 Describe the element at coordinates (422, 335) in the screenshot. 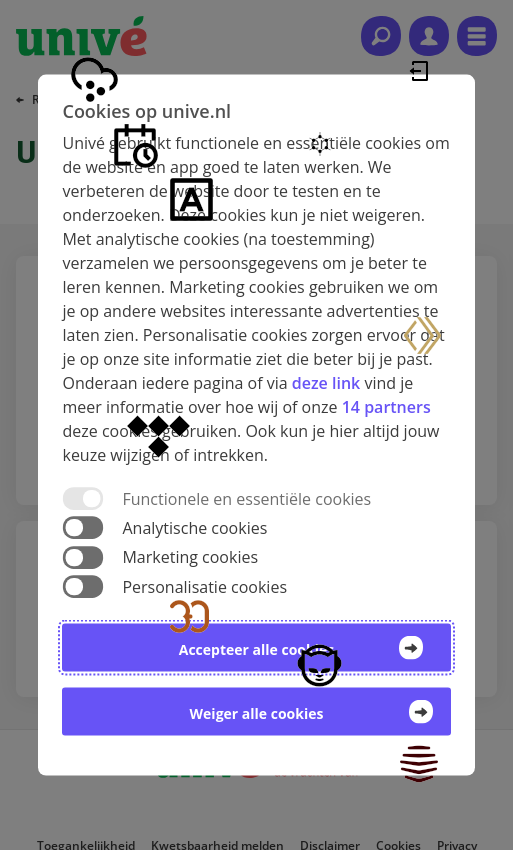

I see `Cloudflare Workers logo` at that location.